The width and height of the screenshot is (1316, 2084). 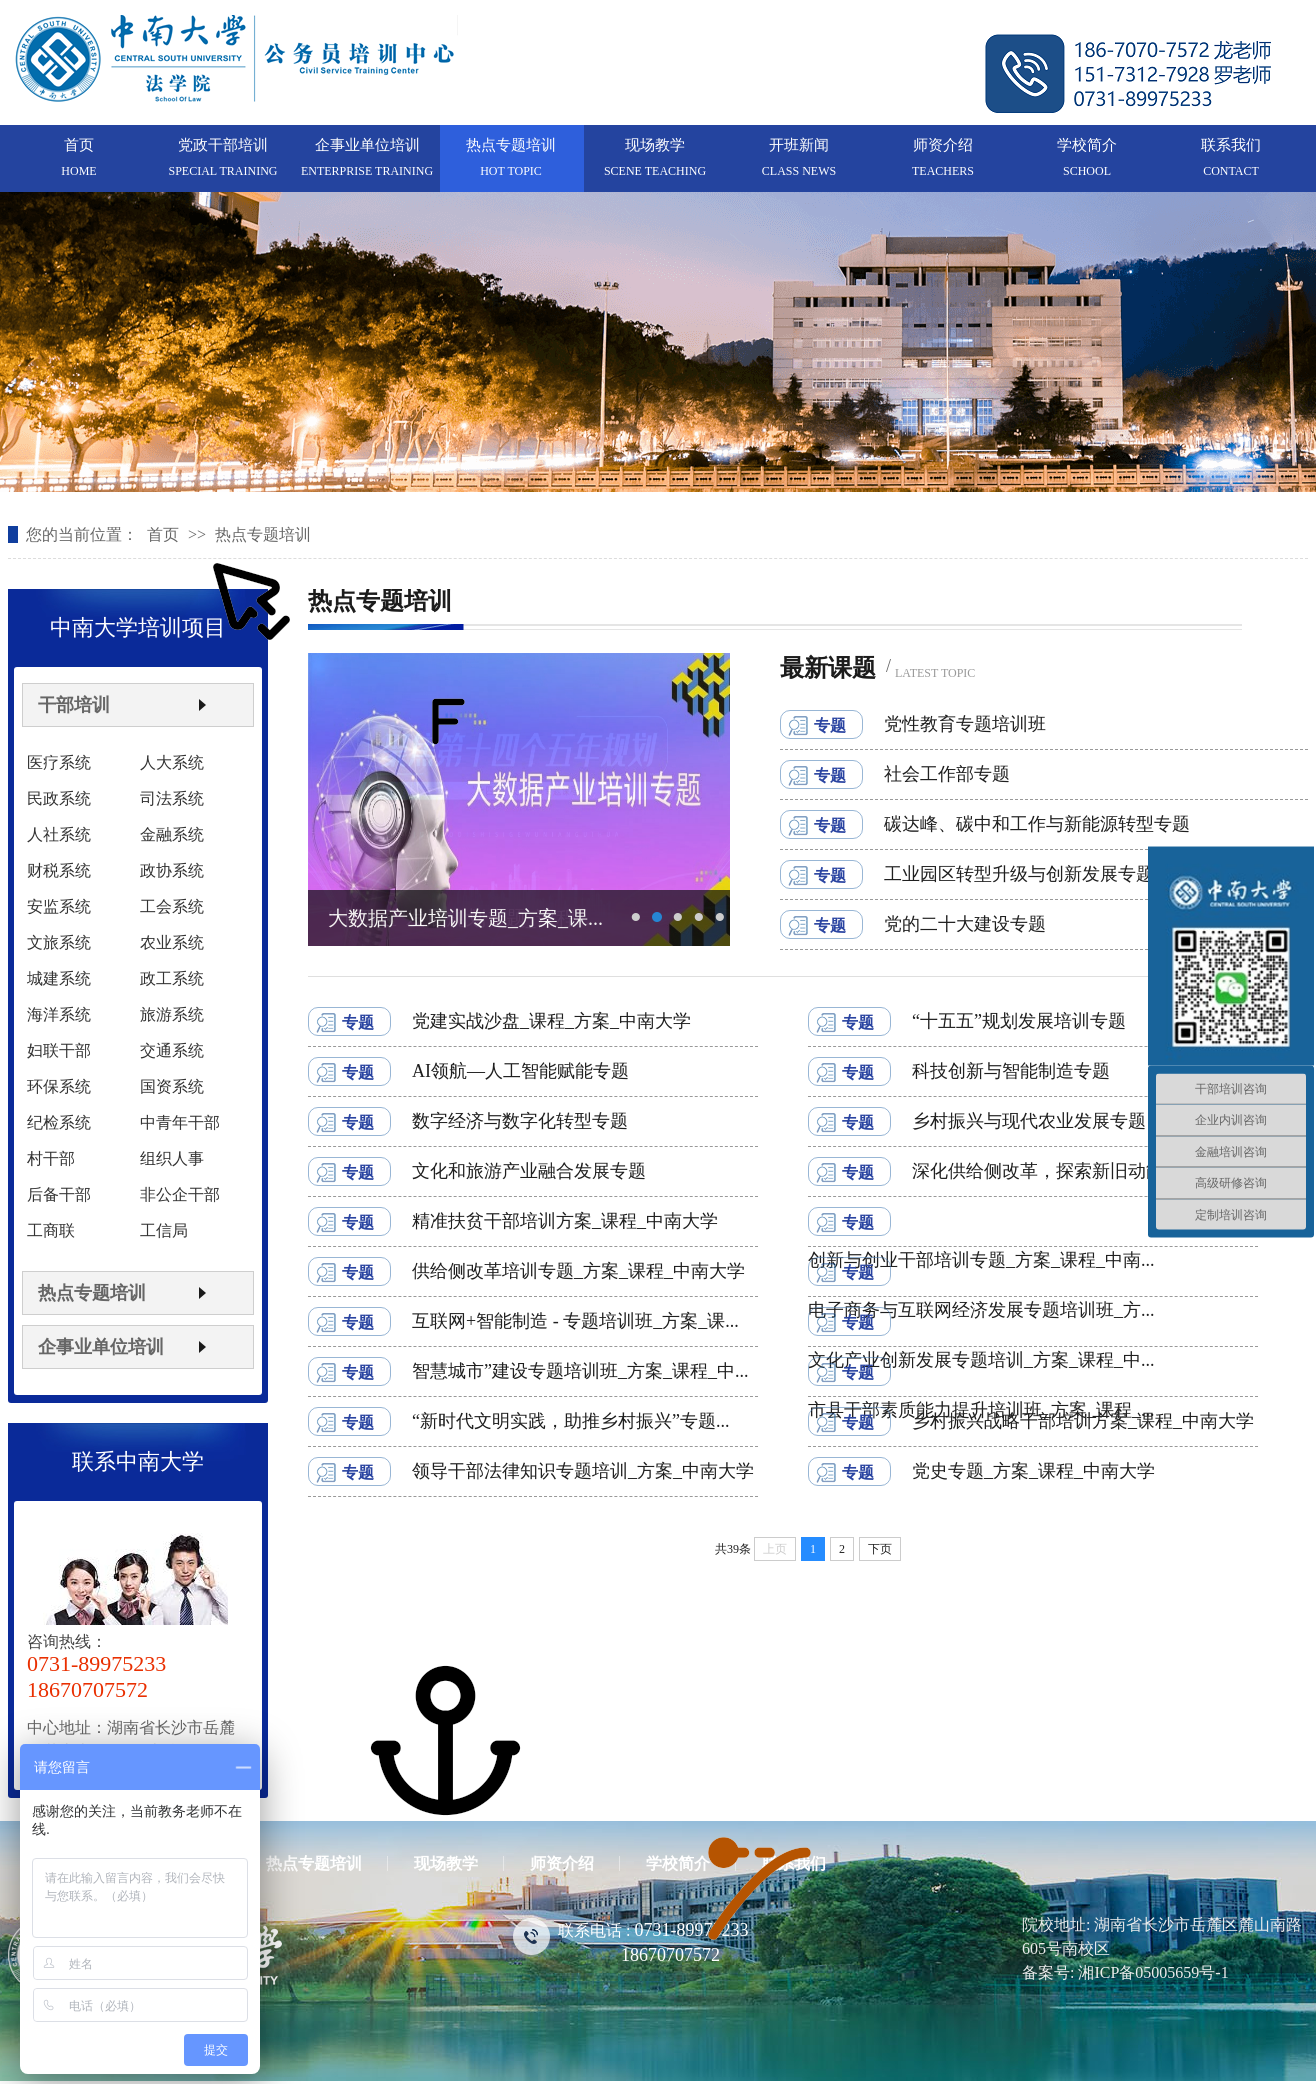 What do you see at coordinates (445, 1740) in the screenshot?
I see `anchor element to a fixed position` at bounding box center [445, 1740].